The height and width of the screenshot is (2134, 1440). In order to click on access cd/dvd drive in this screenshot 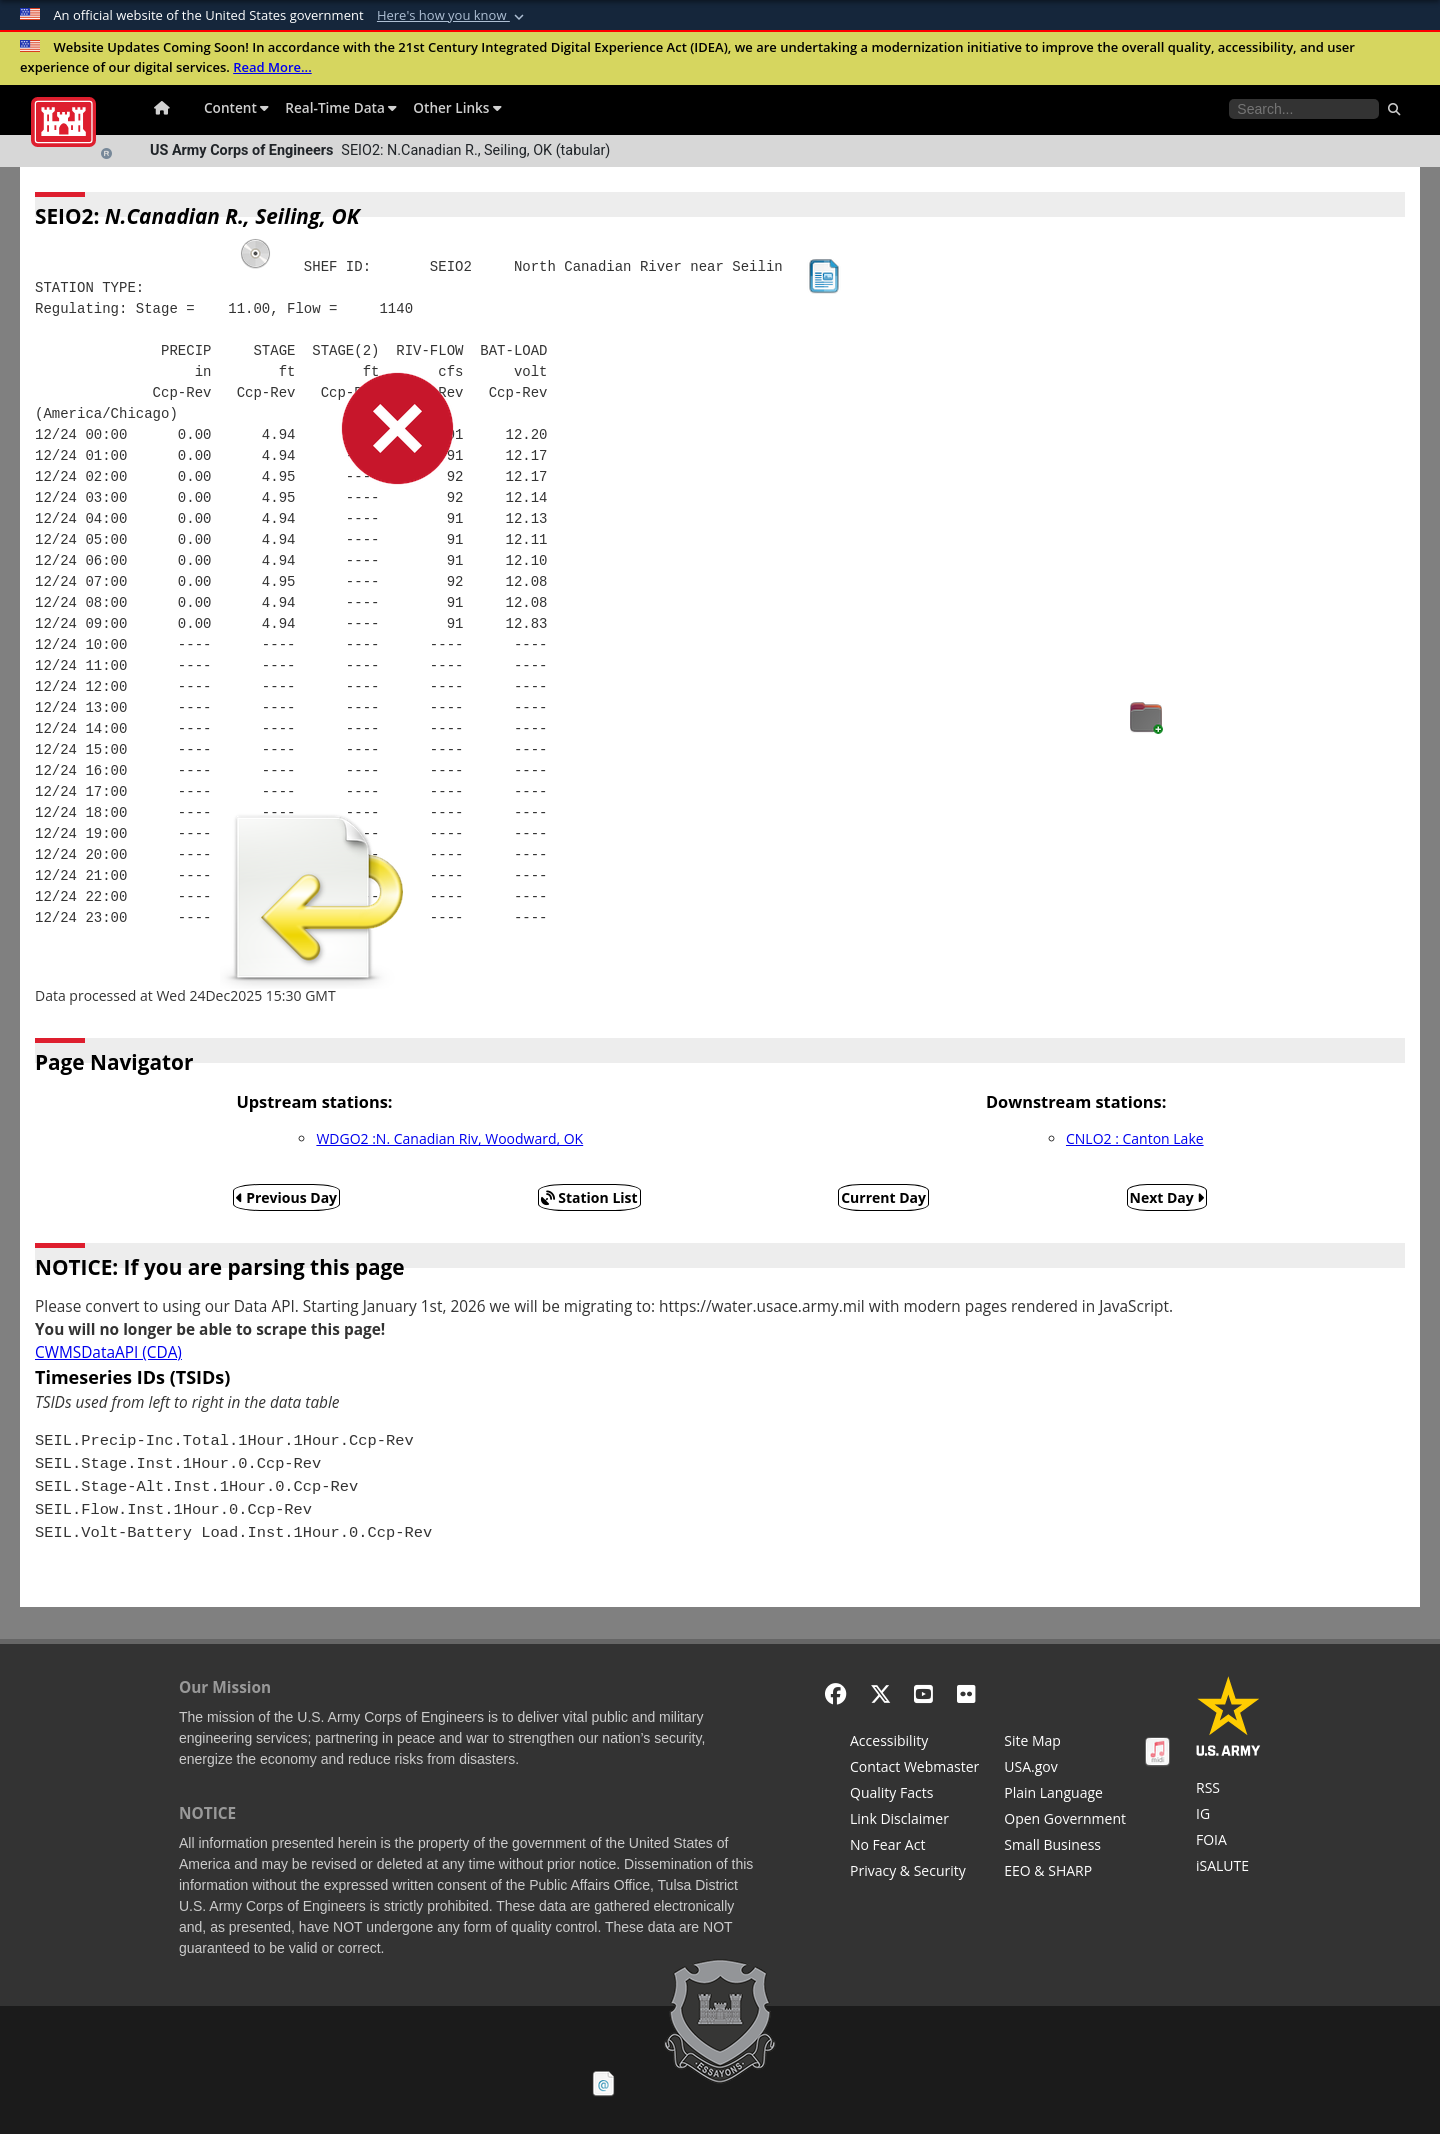, I will do `click(255, 253)`.